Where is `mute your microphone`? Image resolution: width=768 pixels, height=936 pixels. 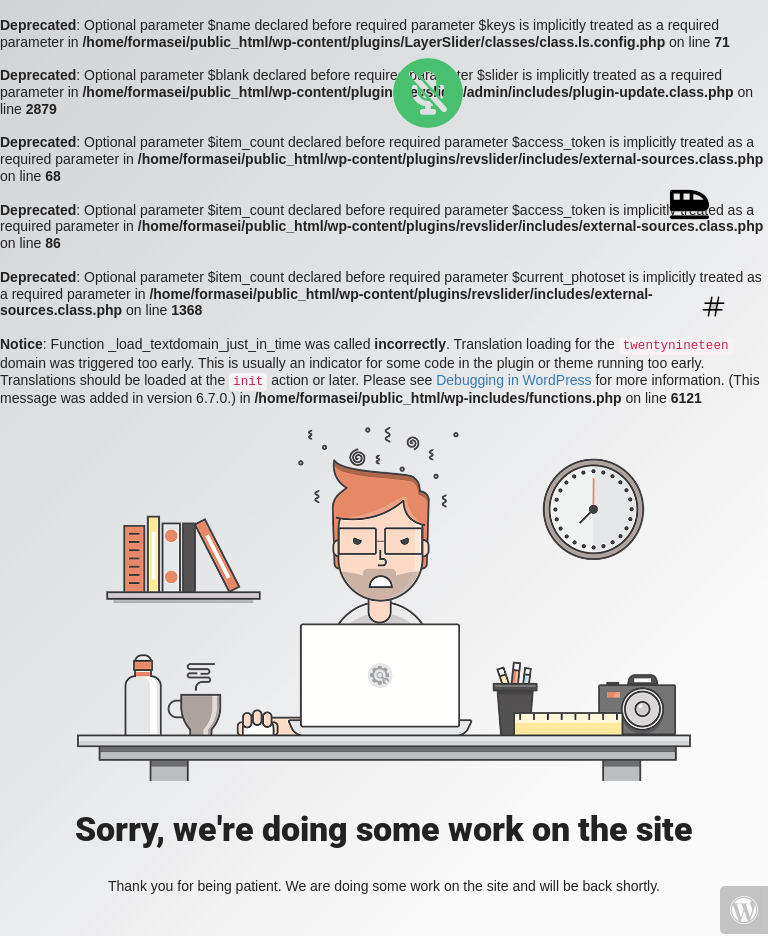 mute your microphone is located at coordinates (428, 93).